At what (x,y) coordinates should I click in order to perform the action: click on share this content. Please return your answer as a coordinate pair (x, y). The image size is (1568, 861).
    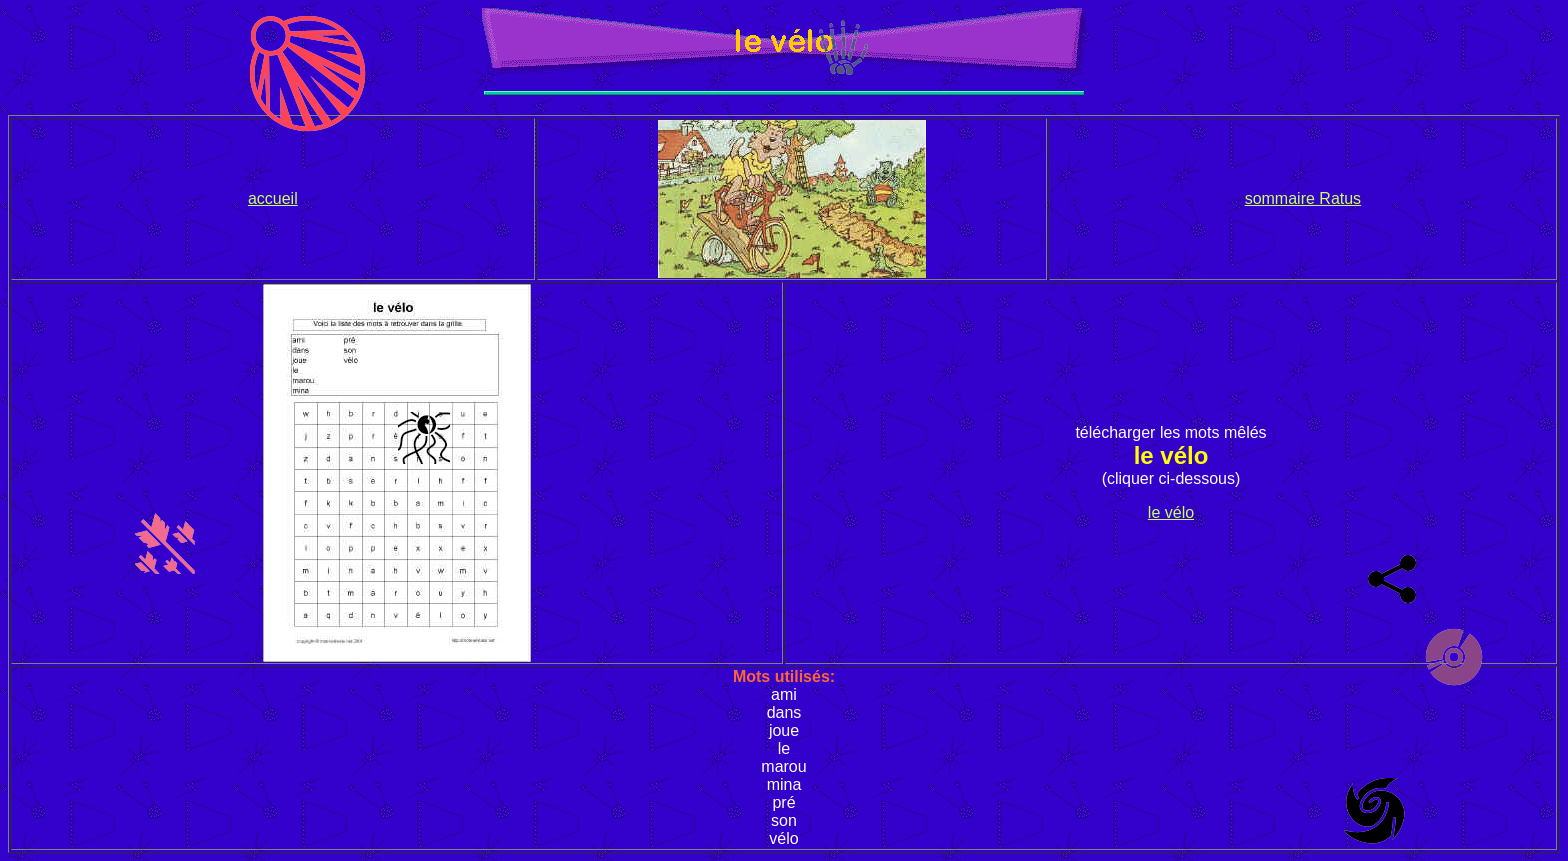
    Looking at the image, I should click on (1392, 579).